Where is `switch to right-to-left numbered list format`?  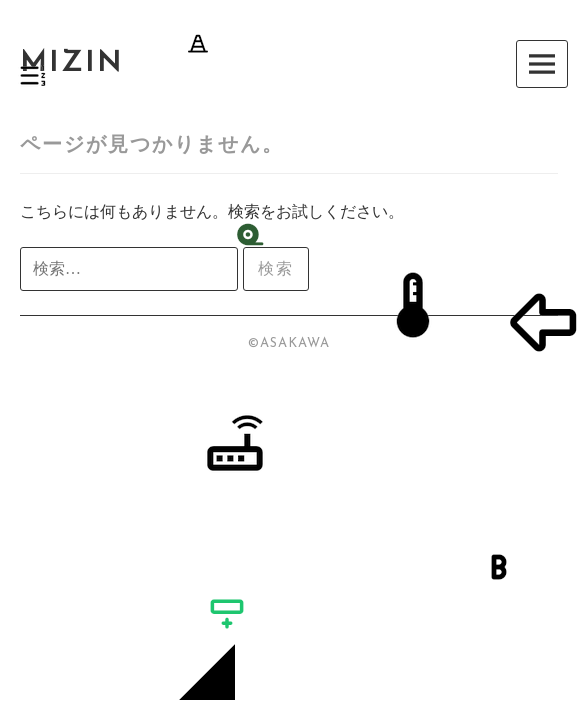 switch to right-to-left numbered list format is located at coordinates (33, 75).